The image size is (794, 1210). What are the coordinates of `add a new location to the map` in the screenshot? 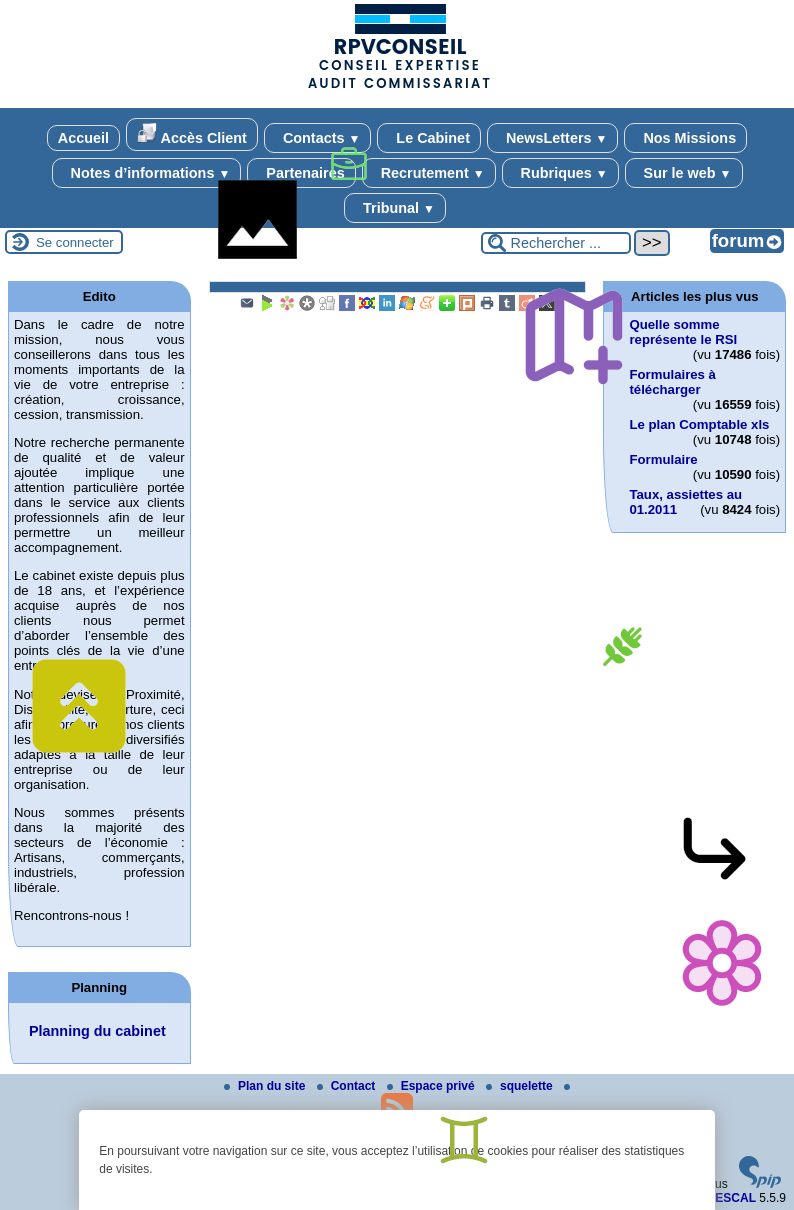 It's located at (574, 336).